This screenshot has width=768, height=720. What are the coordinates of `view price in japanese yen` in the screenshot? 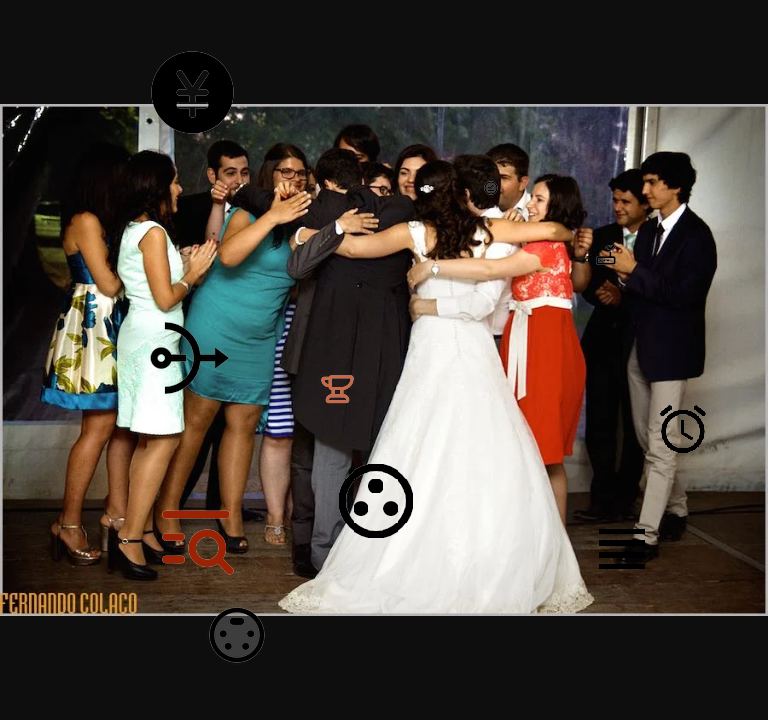 It's located at (192, 92).